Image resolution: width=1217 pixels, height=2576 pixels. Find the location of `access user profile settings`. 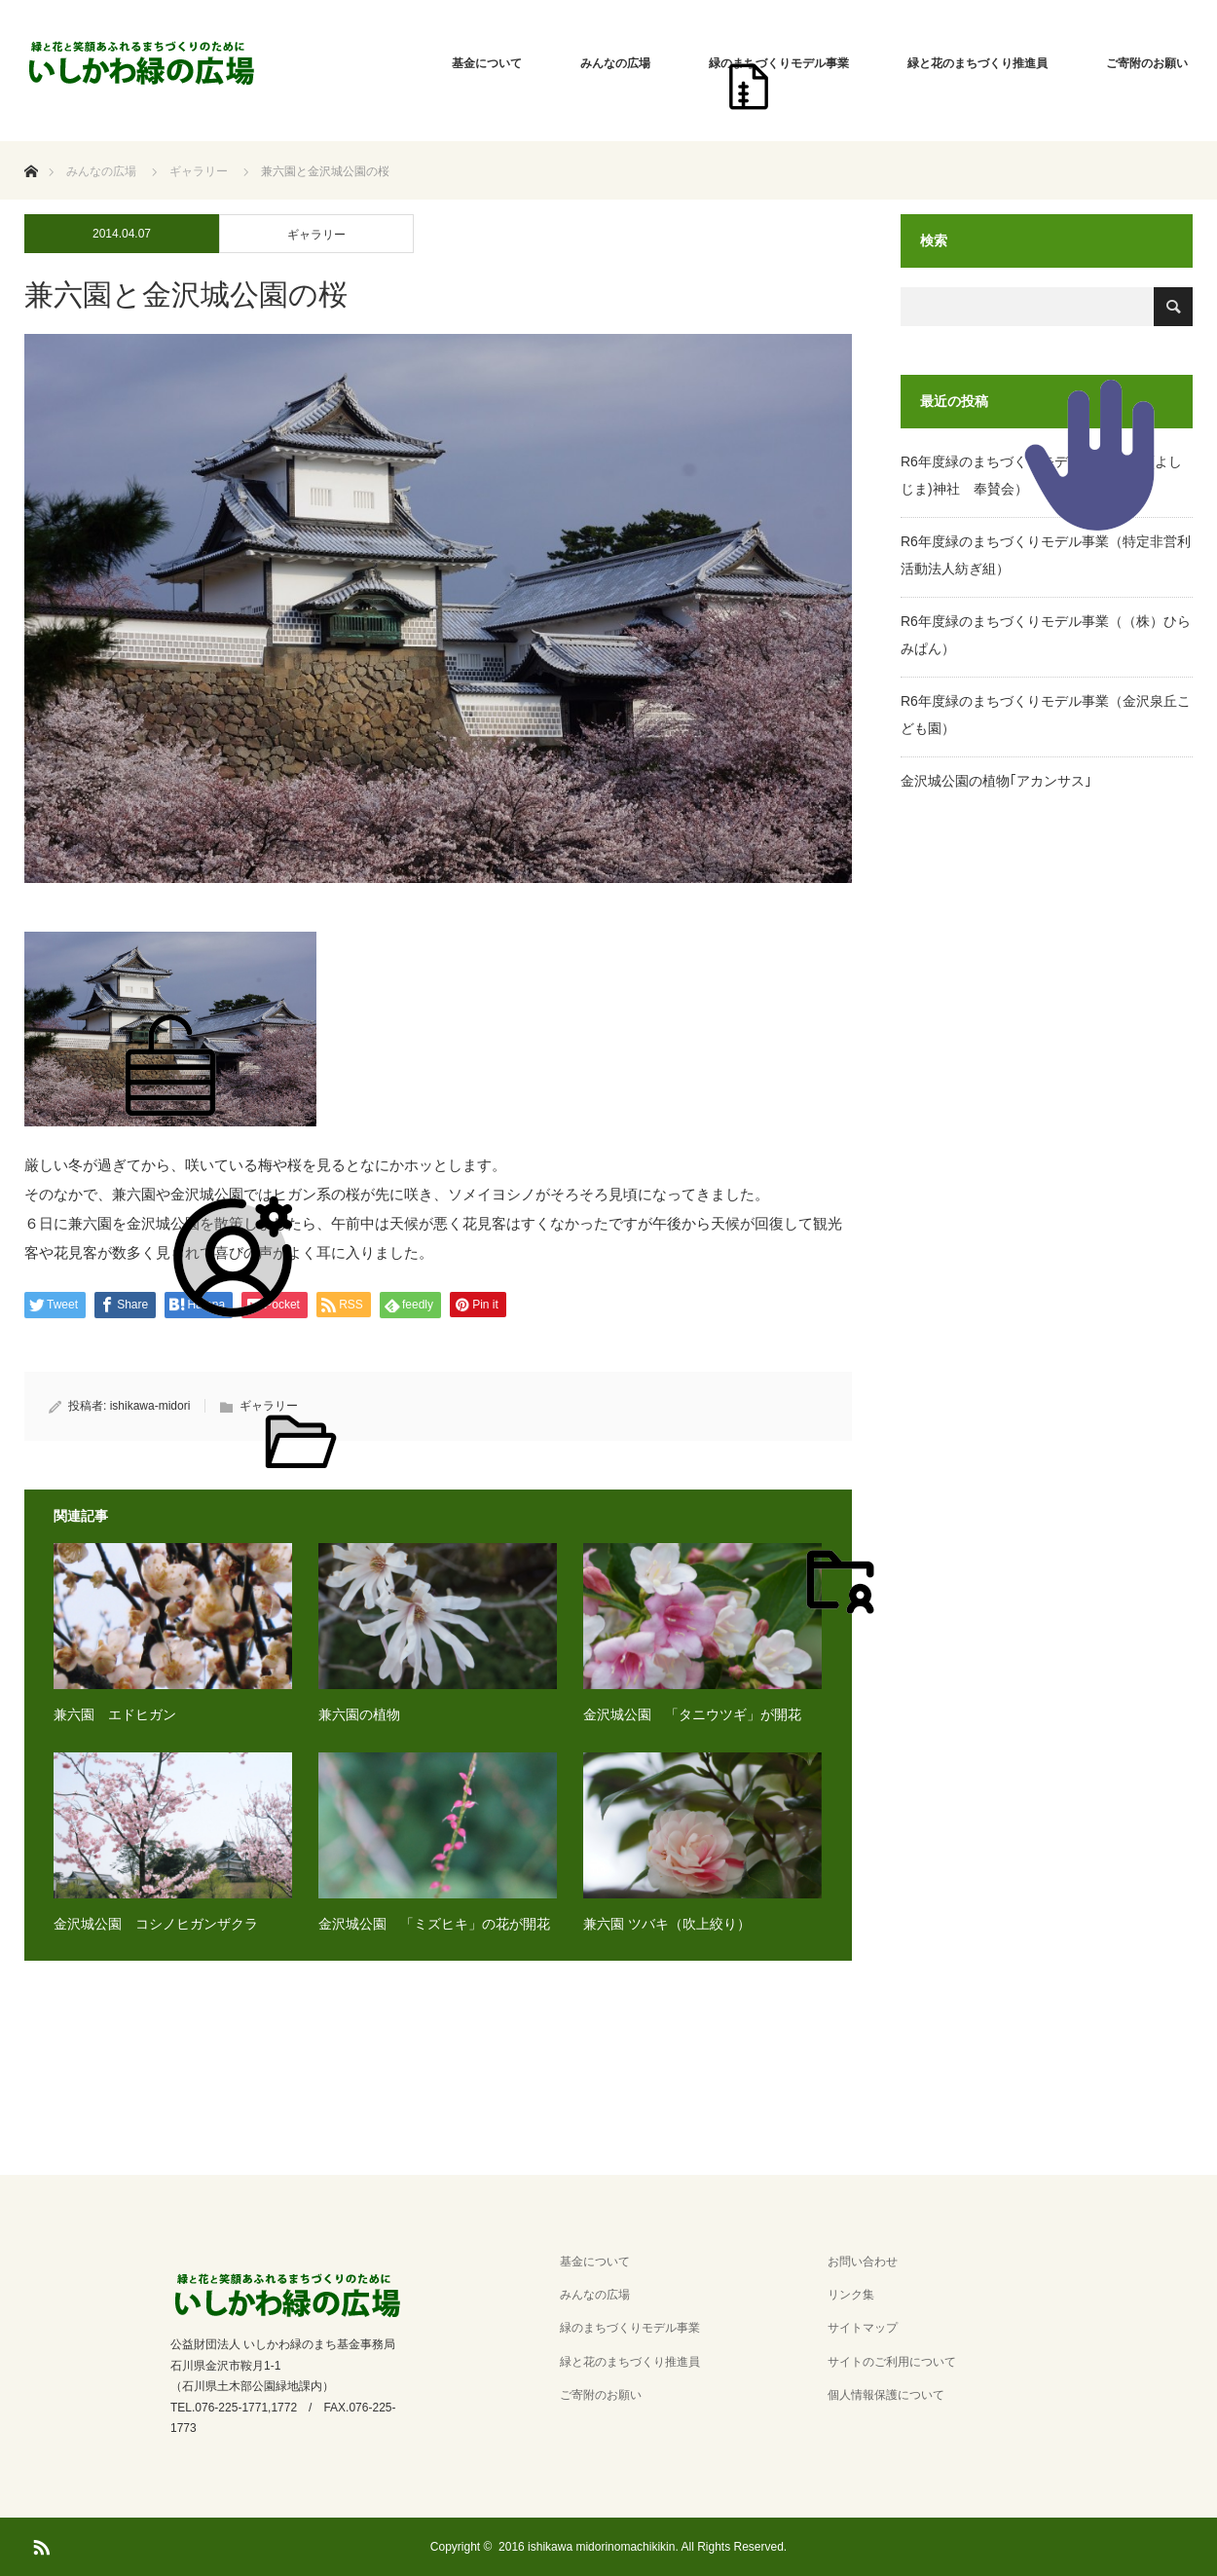

access user profile settings is located at coordinates (233, 1258).